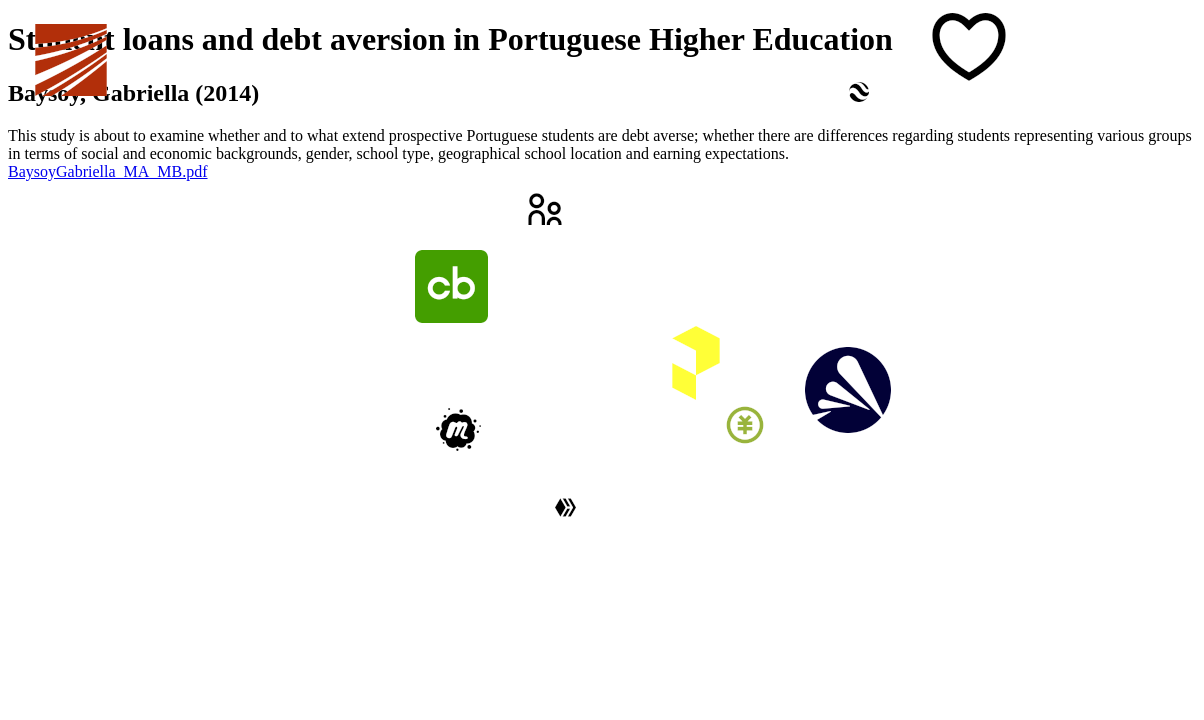 This screenshot has width=1204, height=720. What do you see at coordinates (458, 429) in the screenshot?
I see `open the Meetup app` at bounding box center [458, 429].